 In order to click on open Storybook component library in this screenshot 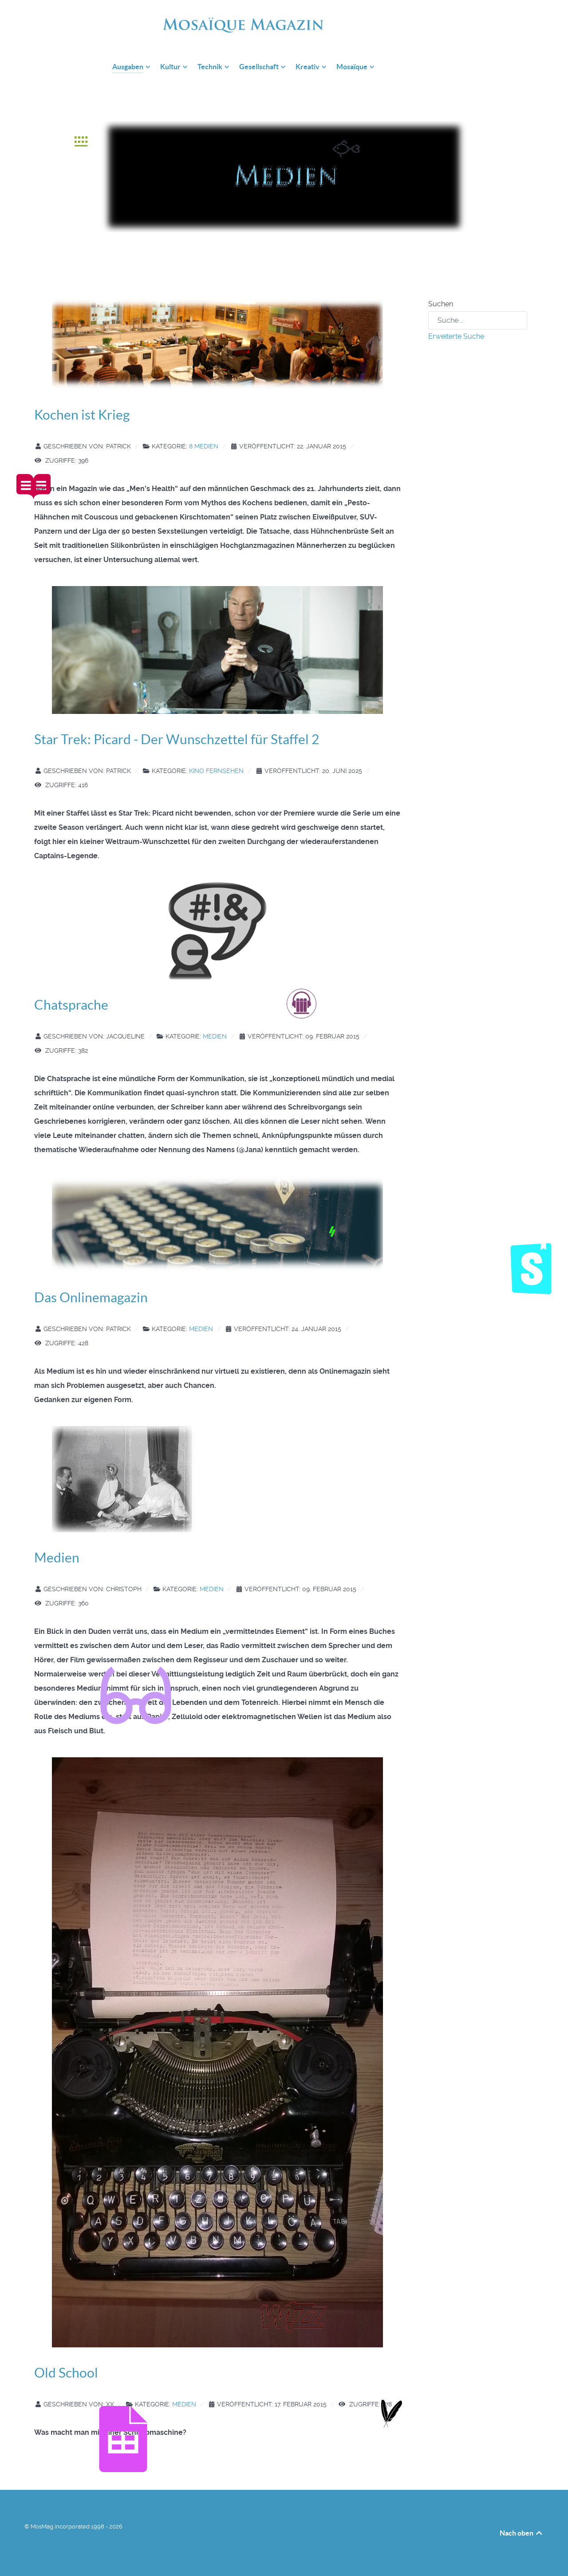, I will do `click(531, 1268)`.